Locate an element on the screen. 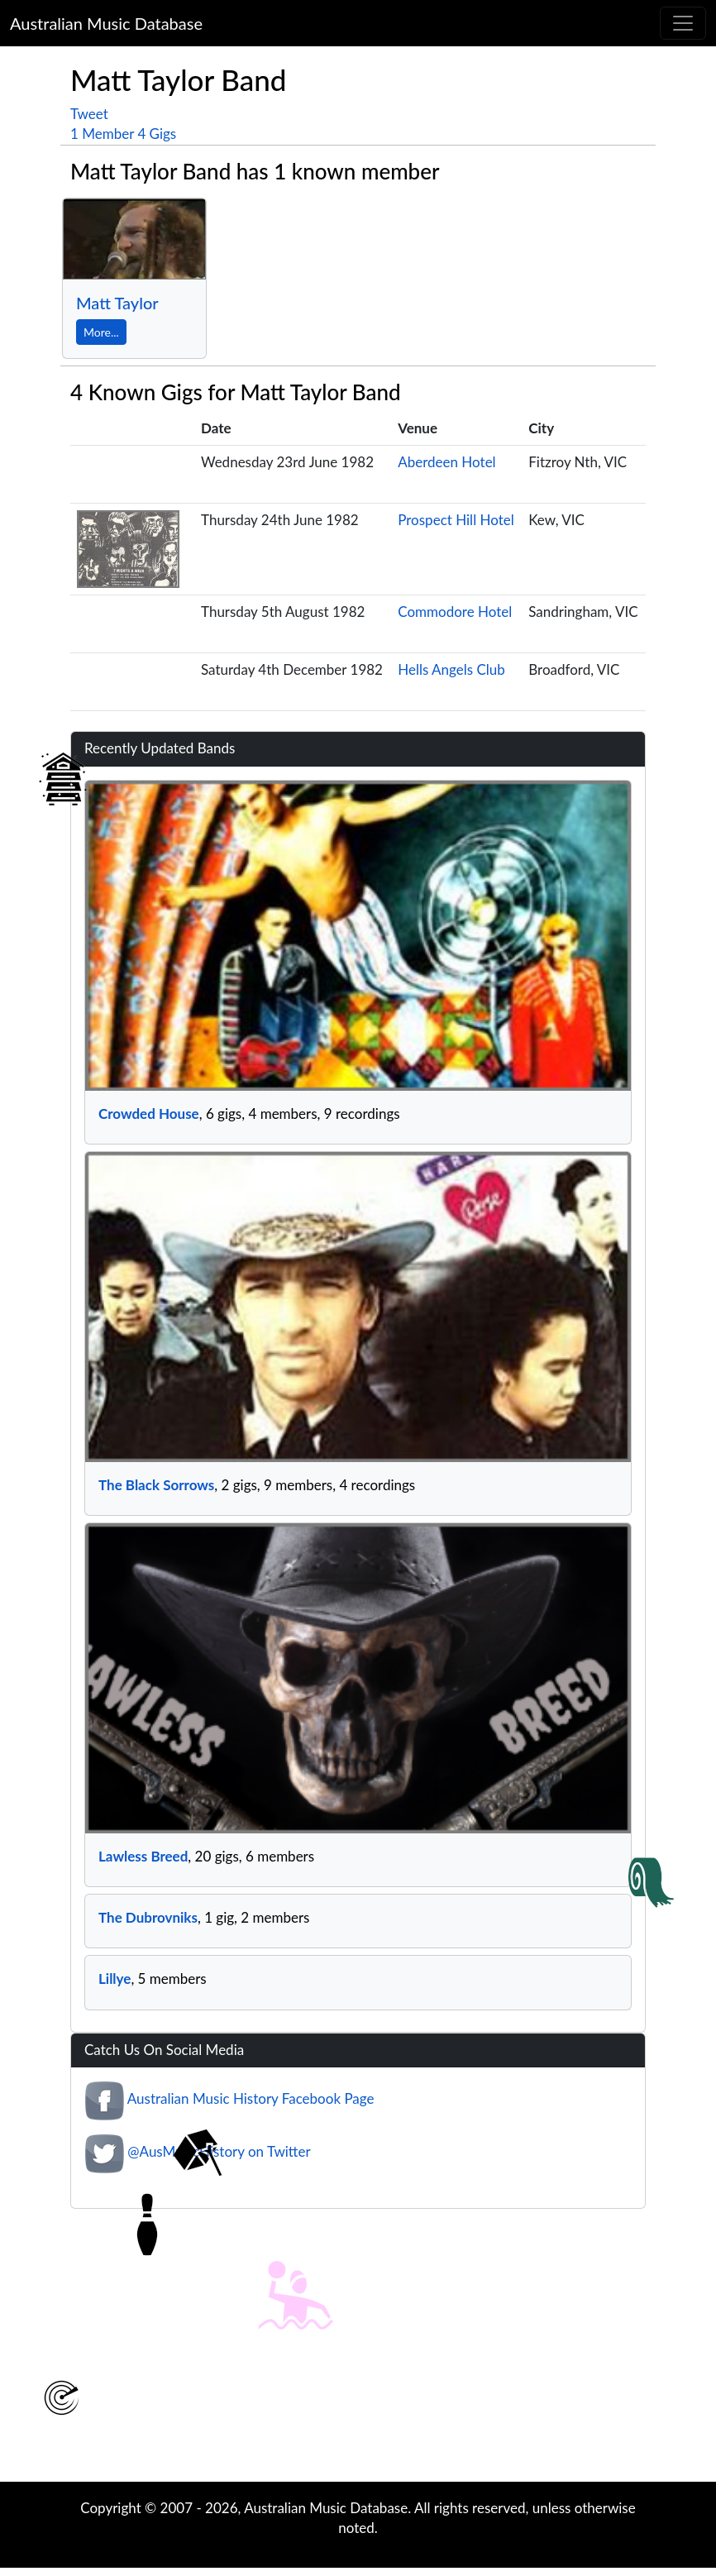  access water polo game or activity is located at coordinates (296, 2295).